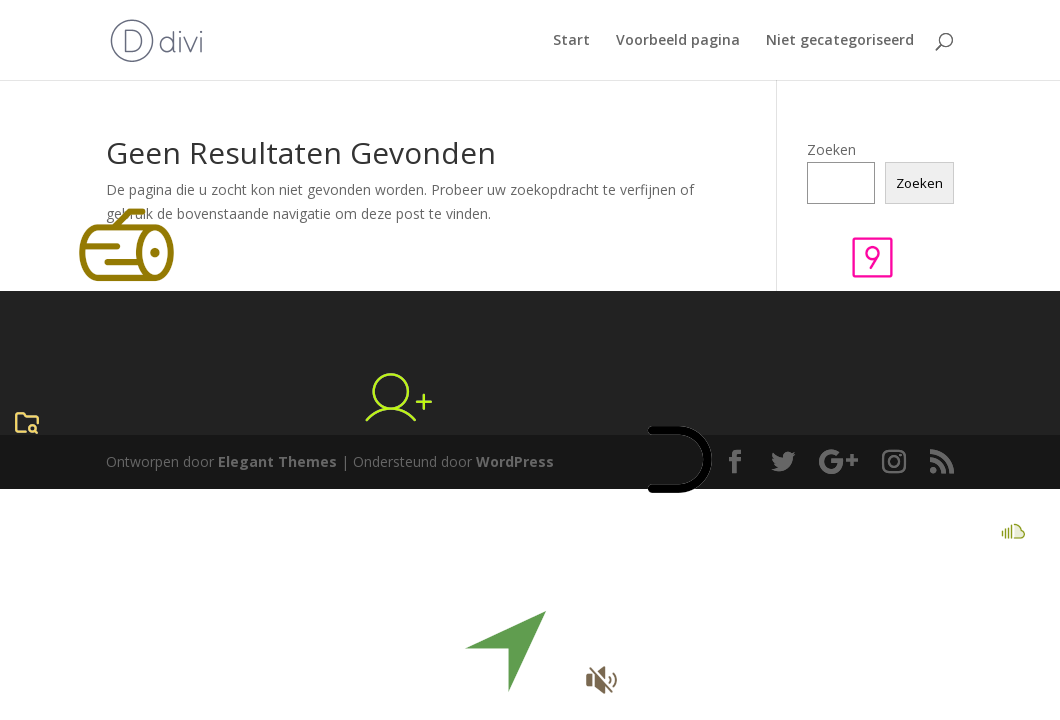  What do you see at coordinates (872, 257) in the screenshot?
I see `select or input the number nine` at bounding box center [872, 257].